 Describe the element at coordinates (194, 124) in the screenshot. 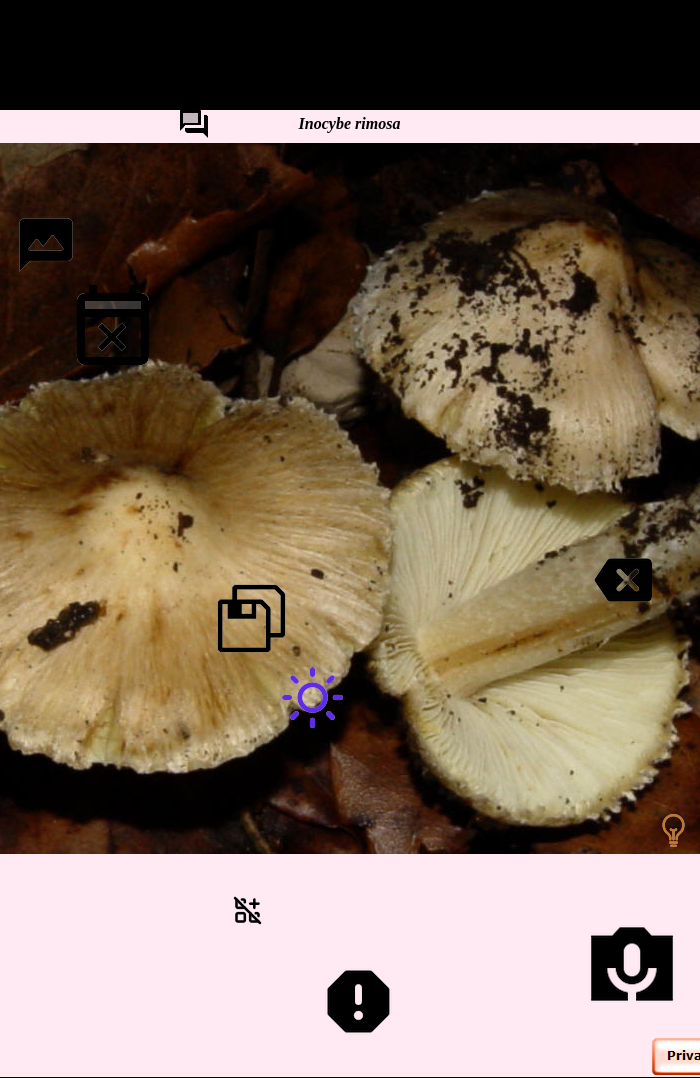

I see `open messages or chat` at that location.